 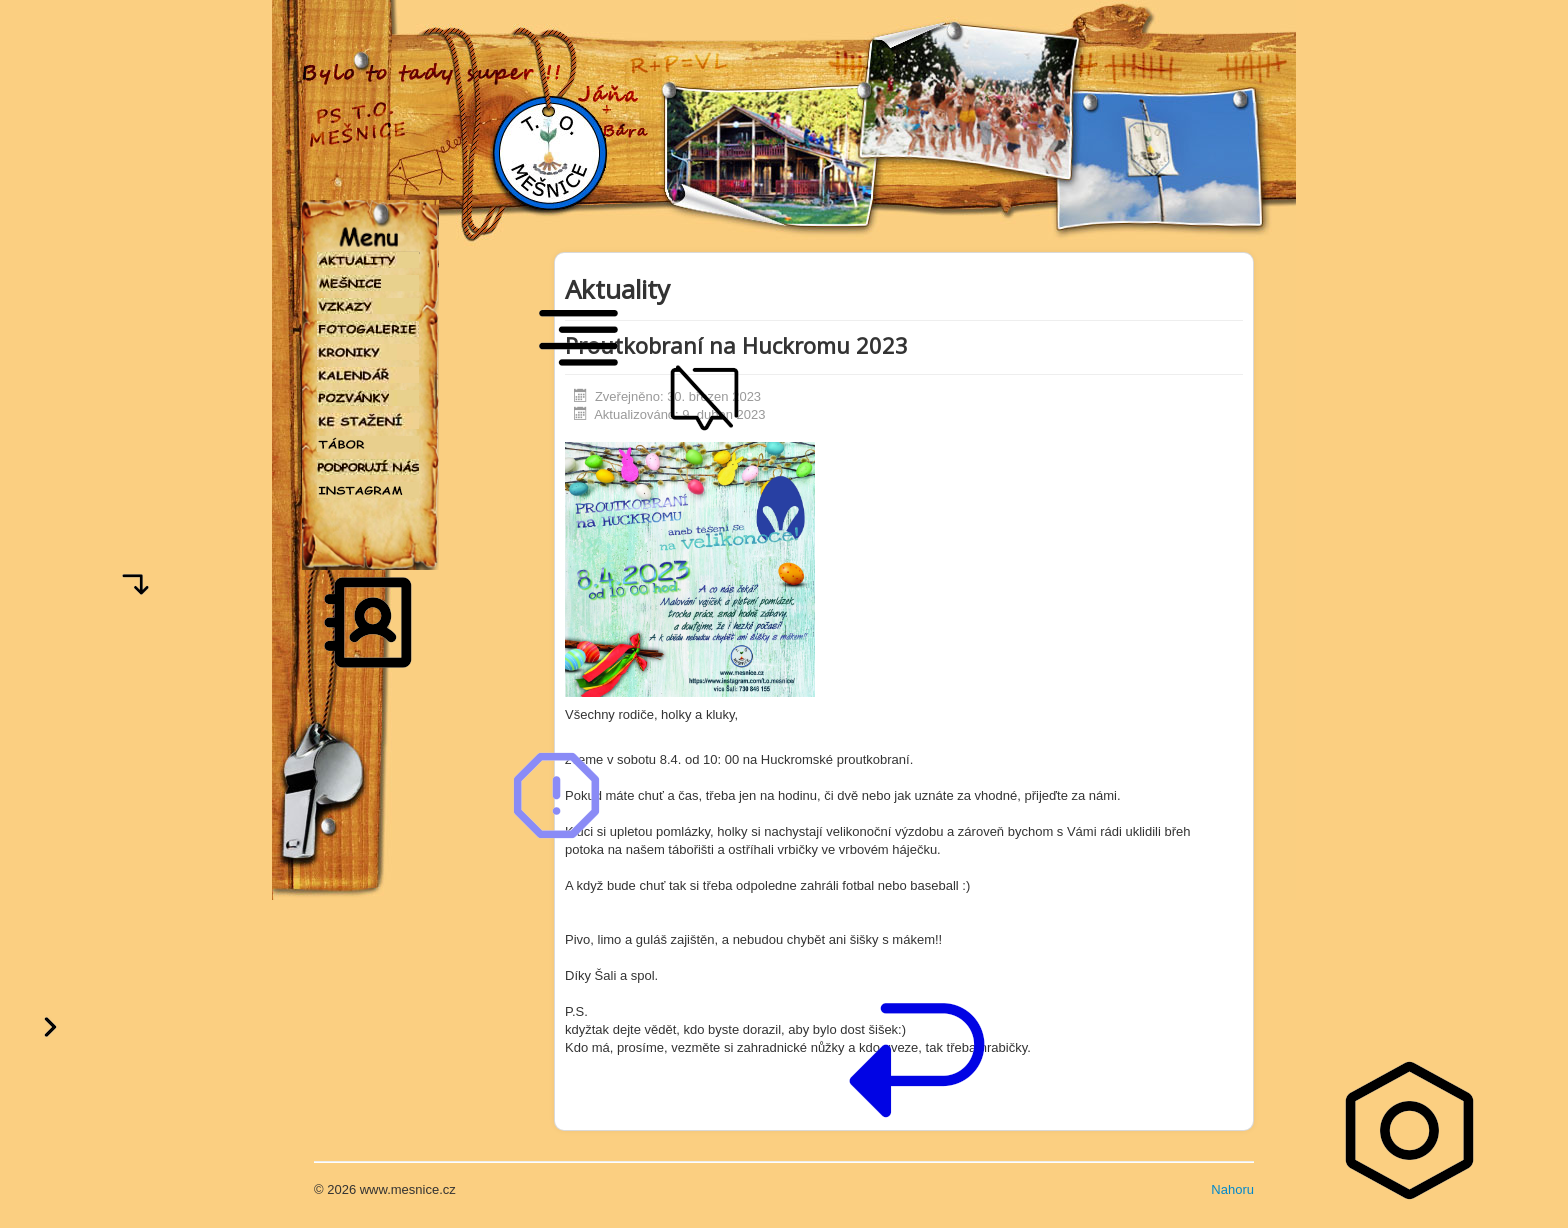 I want to click on indicates a critical error or warning, so click(x=556, y=795).